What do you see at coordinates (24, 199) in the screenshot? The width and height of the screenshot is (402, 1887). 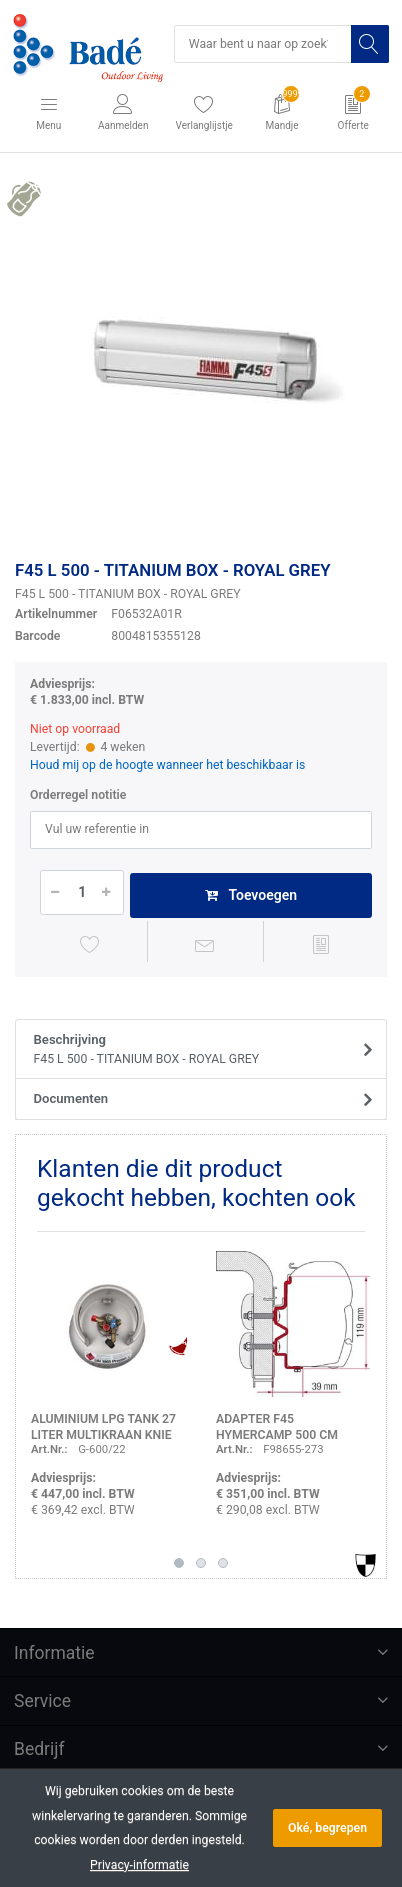 I see `access your inventory or stored items` at bounding box center [24, 199].